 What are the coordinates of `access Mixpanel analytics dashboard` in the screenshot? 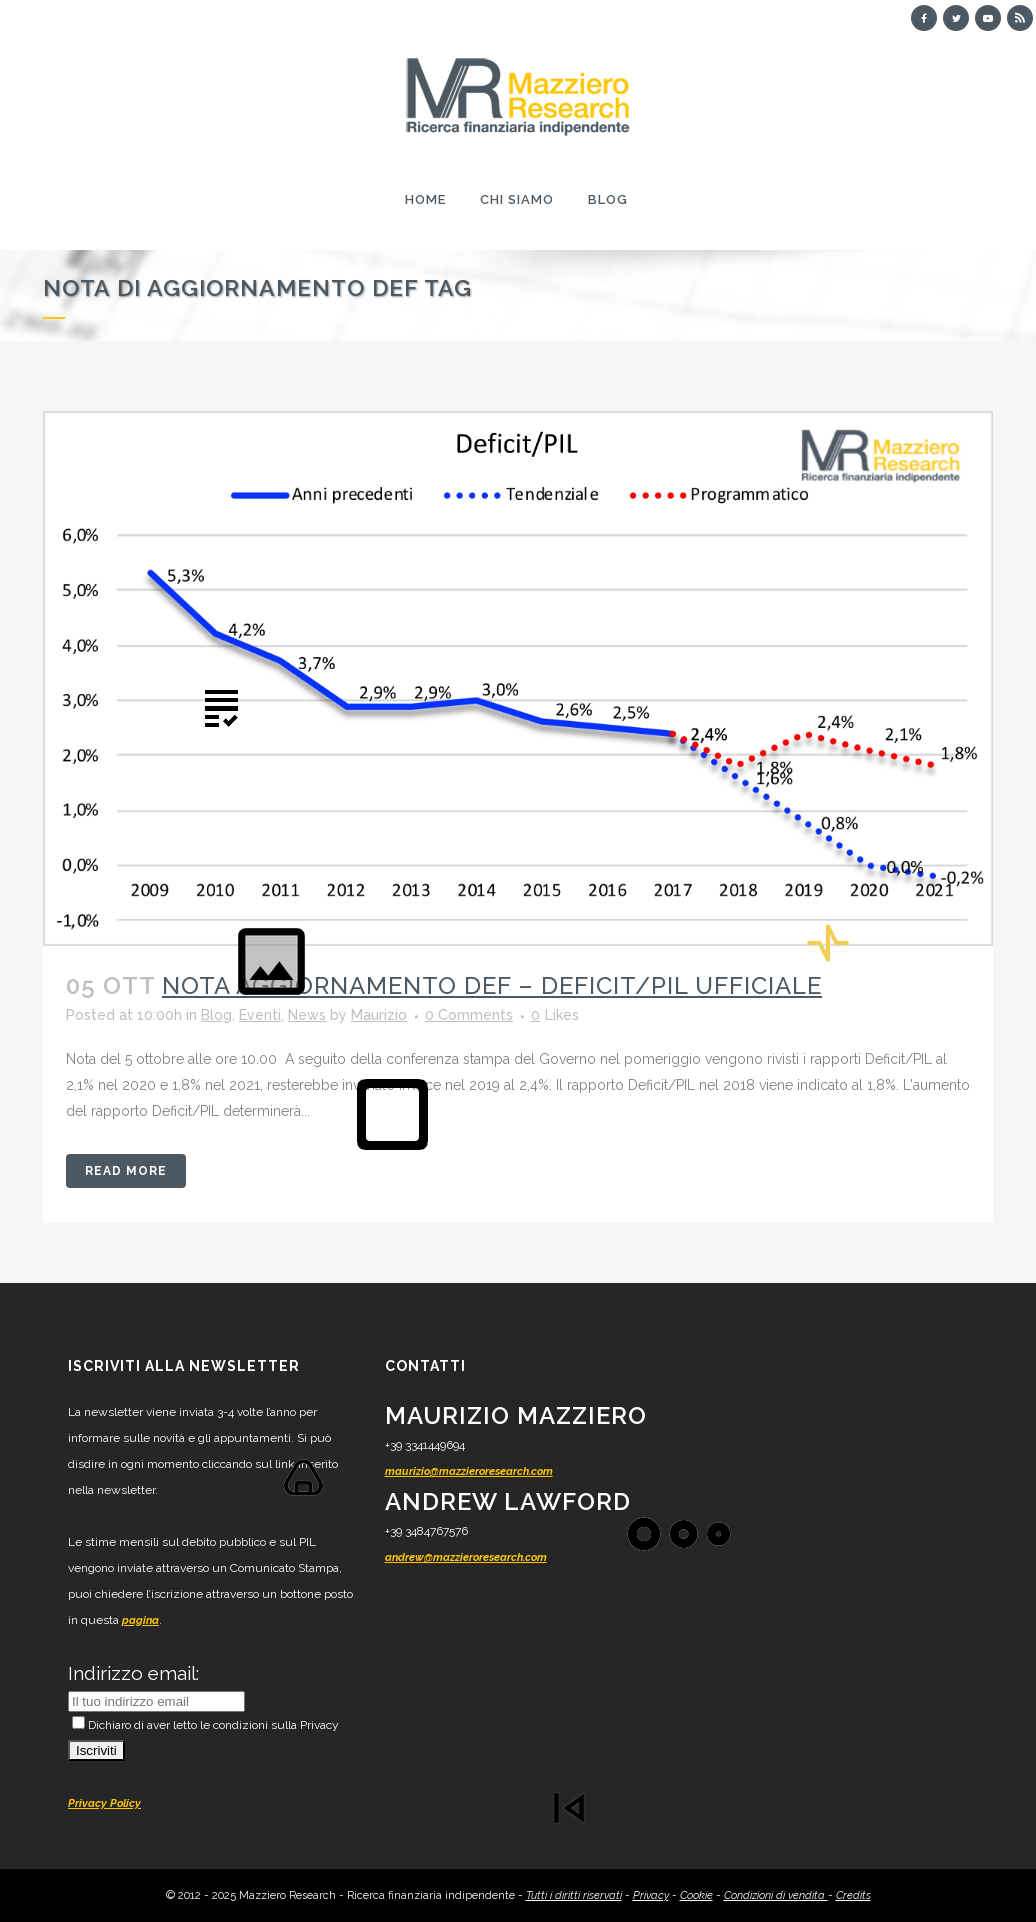 It's located at (679, 1534).